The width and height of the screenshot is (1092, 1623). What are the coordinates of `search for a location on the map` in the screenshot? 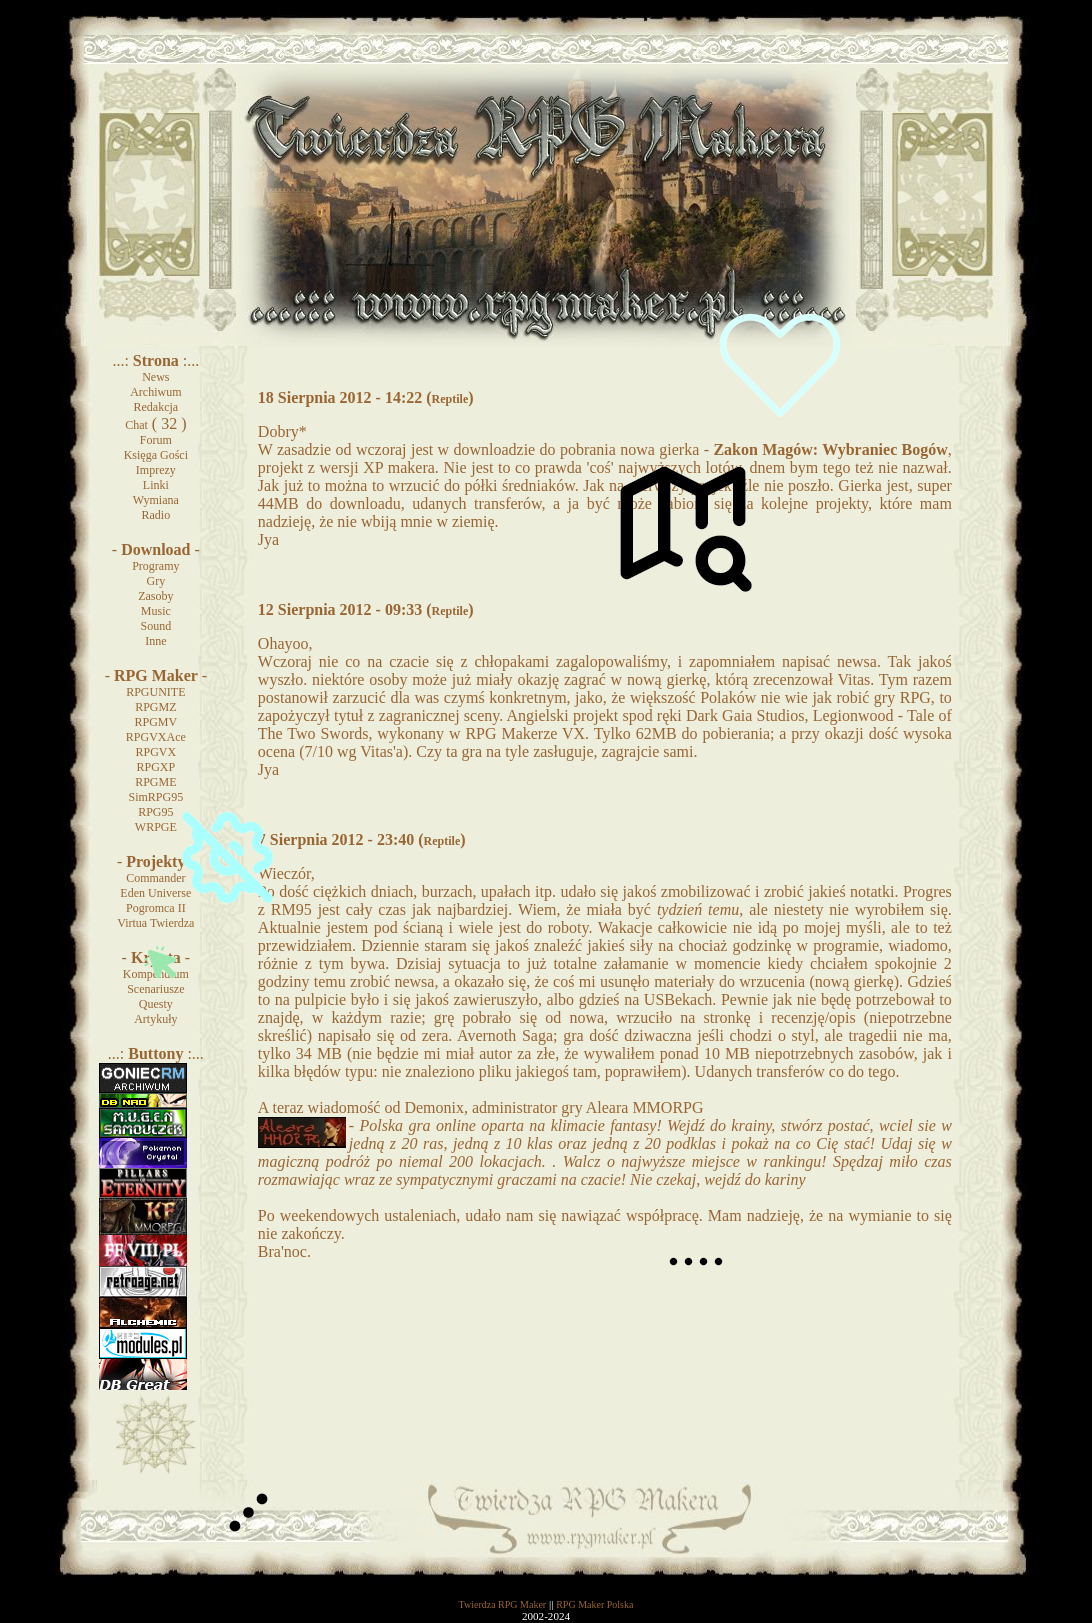 It's located at (683, 523).